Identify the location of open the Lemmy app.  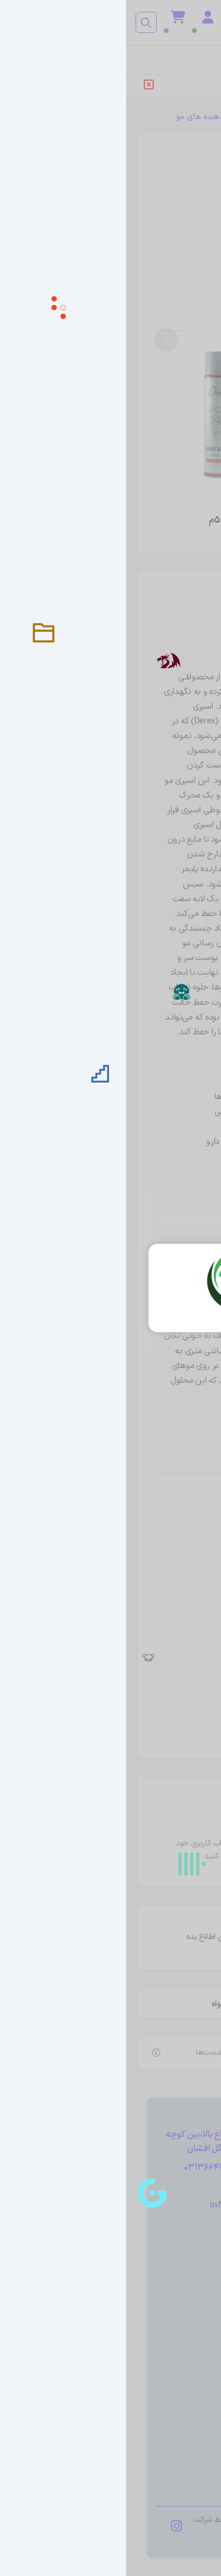
(149, 1658).